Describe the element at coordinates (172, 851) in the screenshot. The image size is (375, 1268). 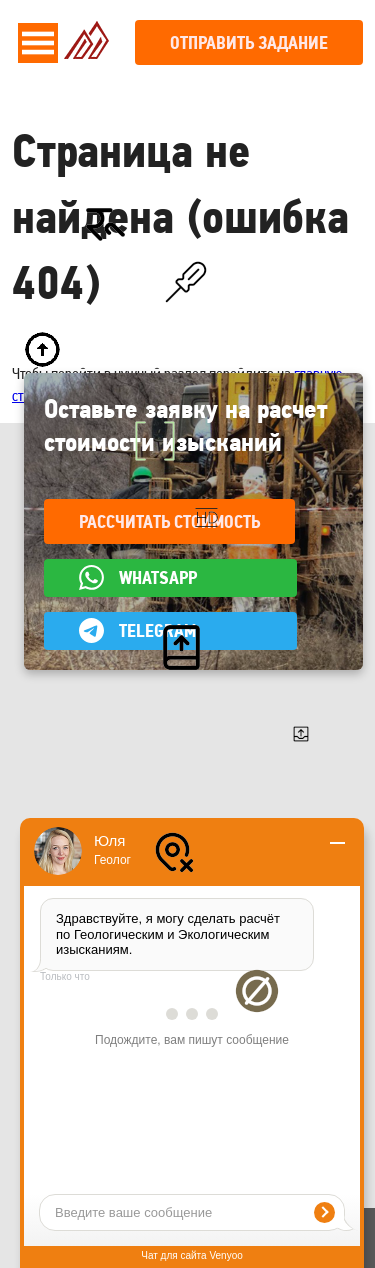
I see `remove a saved location pin` at that location.